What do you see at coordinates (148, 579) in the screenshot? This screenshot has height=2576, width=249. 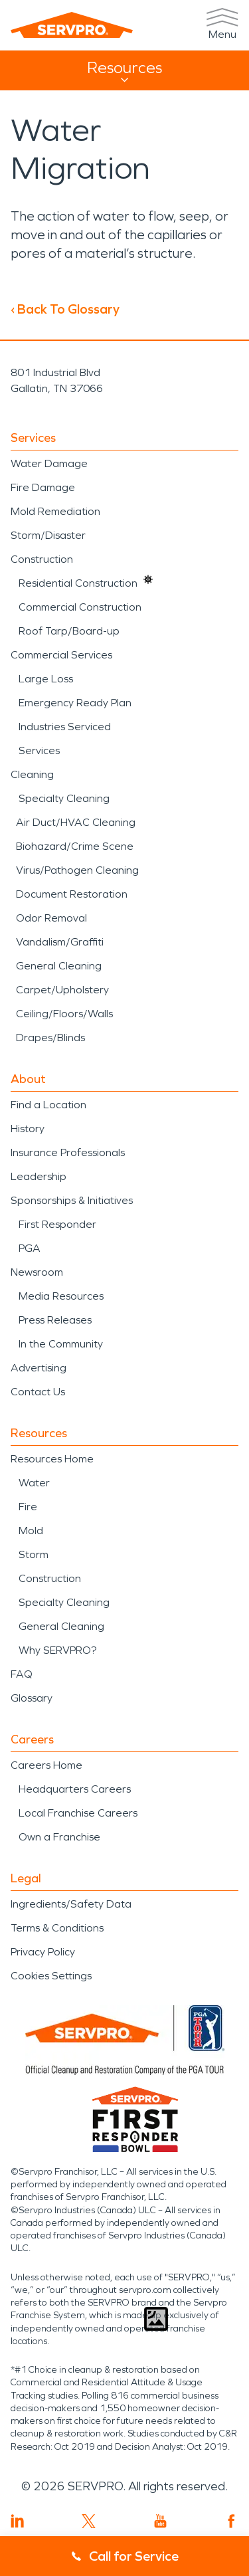 I see `view coronavirus or COVID-19 related information` at bounding box center [148, 579].